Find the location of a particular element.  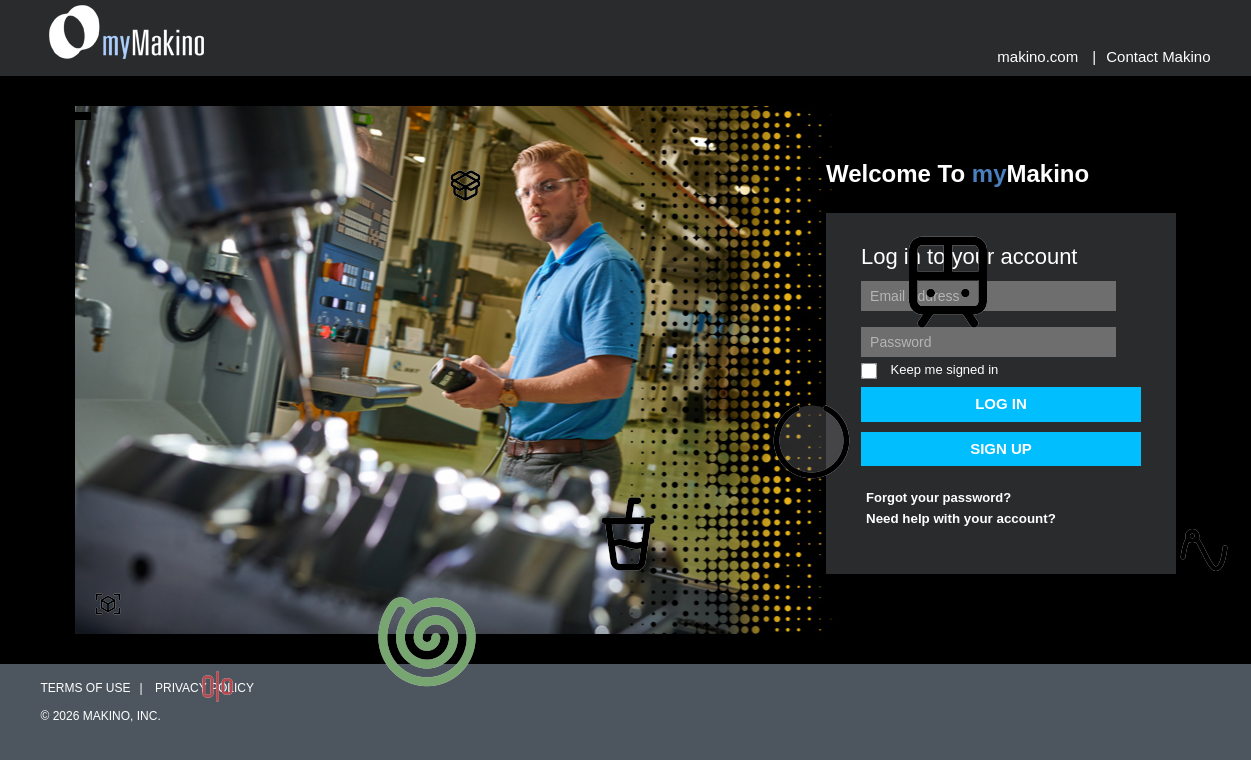

scan or capture a 3D object is located at coordinates (108, 604).